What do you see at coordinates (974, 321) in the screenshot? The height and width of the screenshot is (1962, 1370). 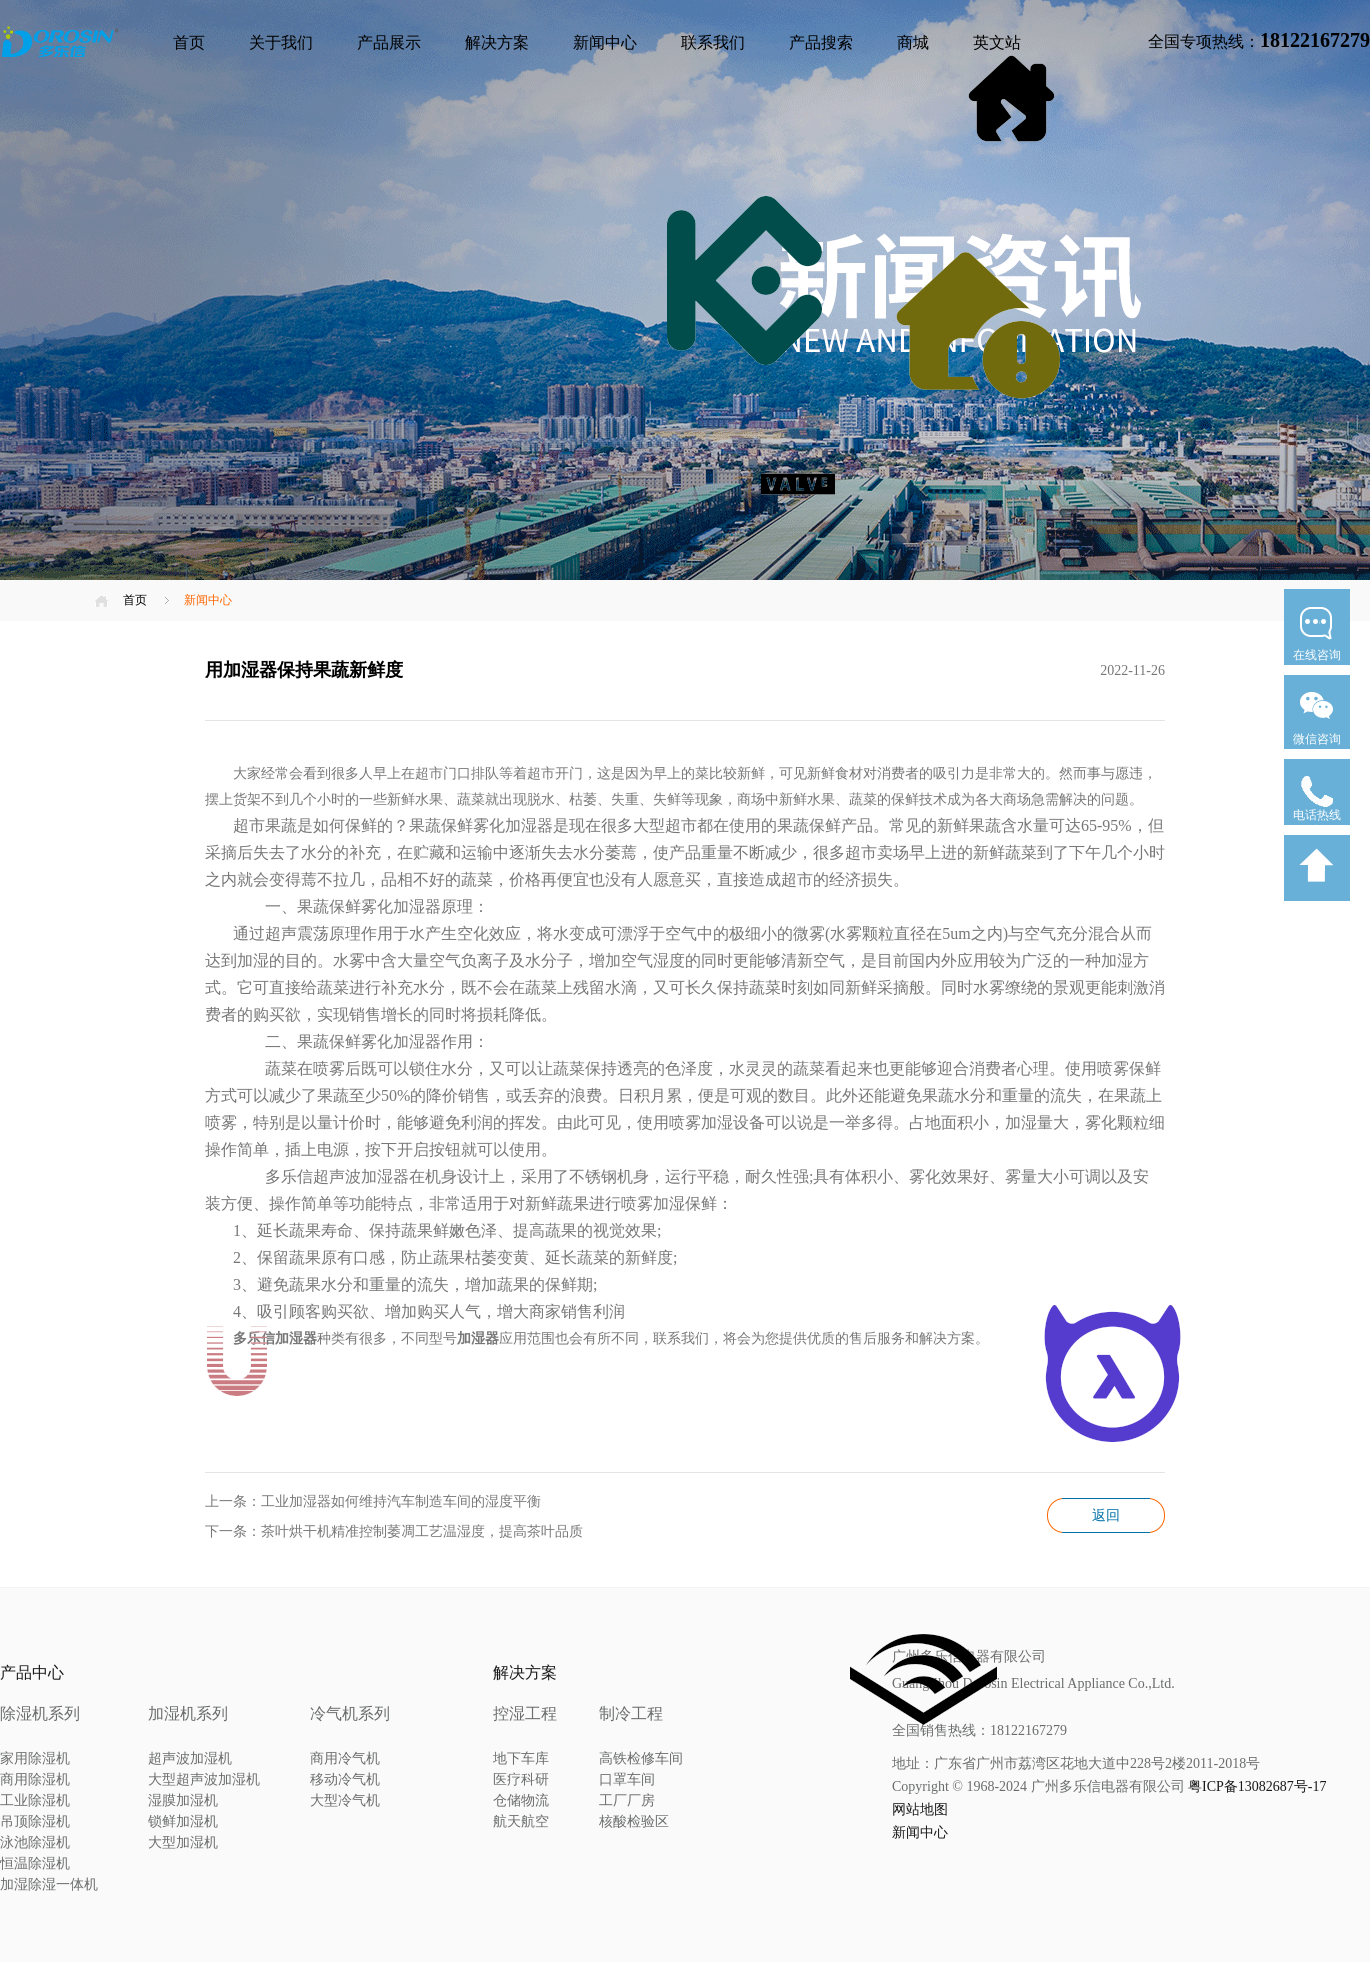 I see `home alert or warning notification` at bounding box center [974, 321].